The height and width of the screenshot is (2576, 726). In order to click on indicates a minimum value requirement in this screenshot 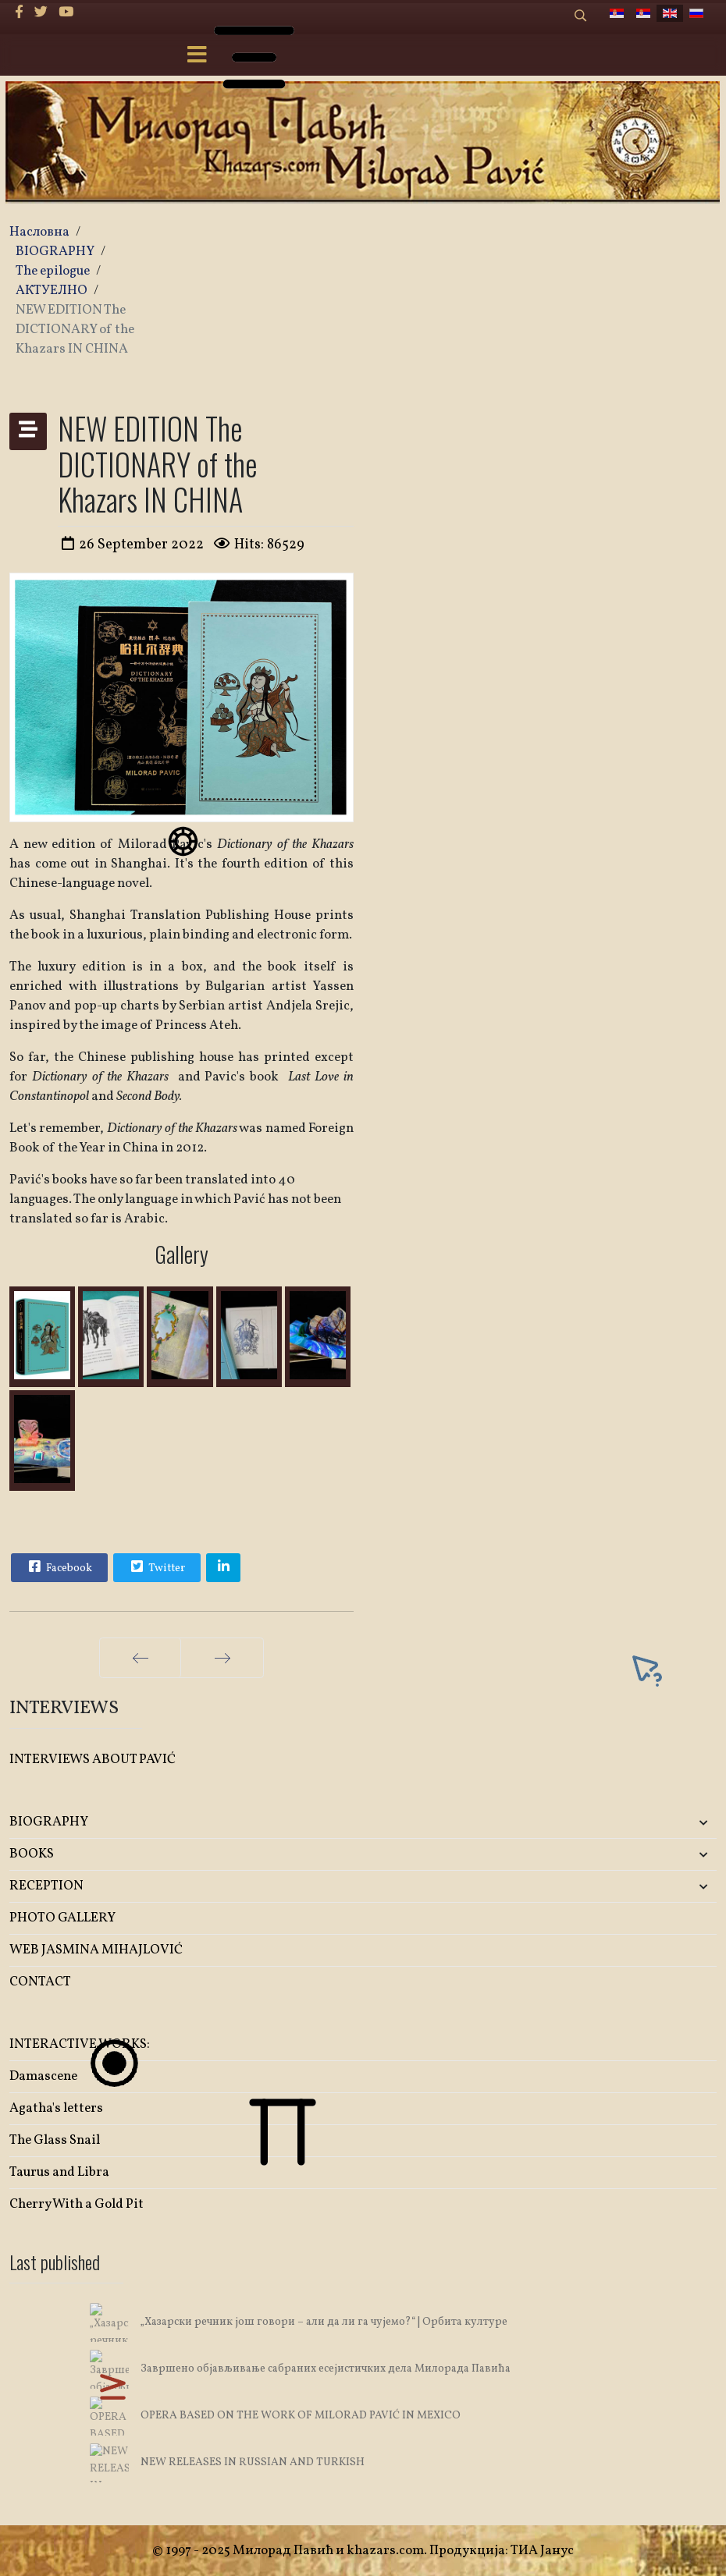, I will do `click(112, 2386)`.